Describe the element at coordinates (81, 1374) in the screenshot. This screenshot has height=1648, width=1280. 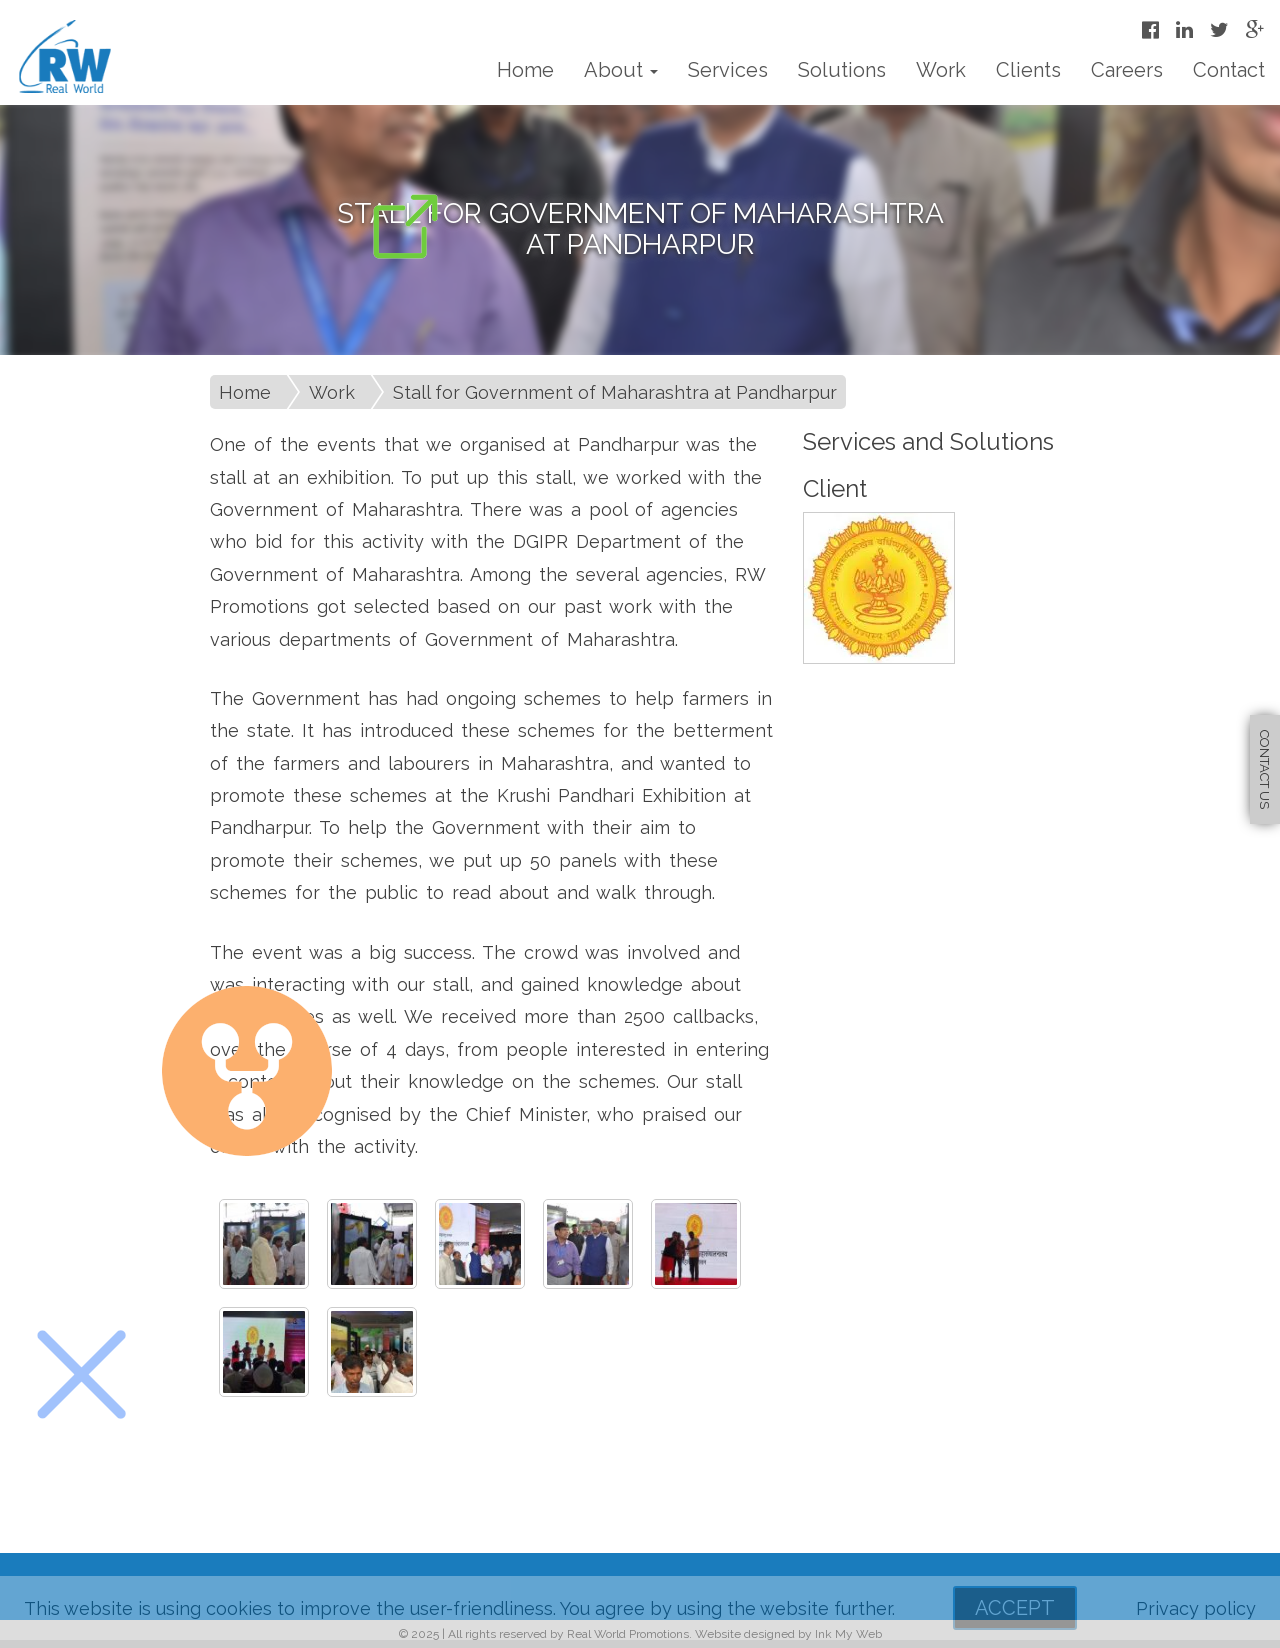
I see `close the current window or dialog` at that location.